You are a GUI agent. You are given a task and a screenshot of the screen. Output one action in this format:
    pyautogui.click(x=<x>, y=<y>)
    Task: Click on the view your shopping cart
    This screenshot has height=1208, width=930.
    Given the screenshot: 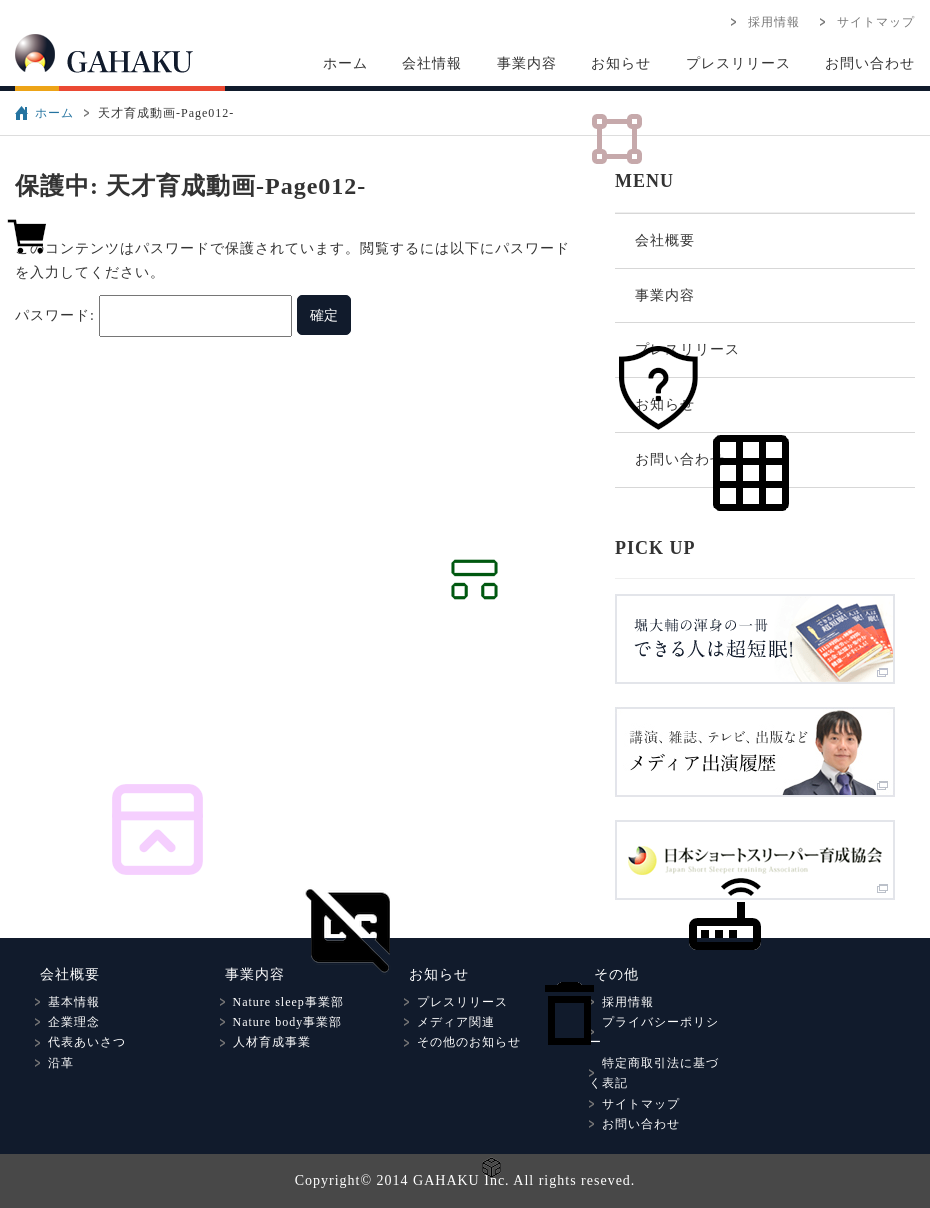 What is the action you would take?
    pyautogui.click(x=27, y=236)
    